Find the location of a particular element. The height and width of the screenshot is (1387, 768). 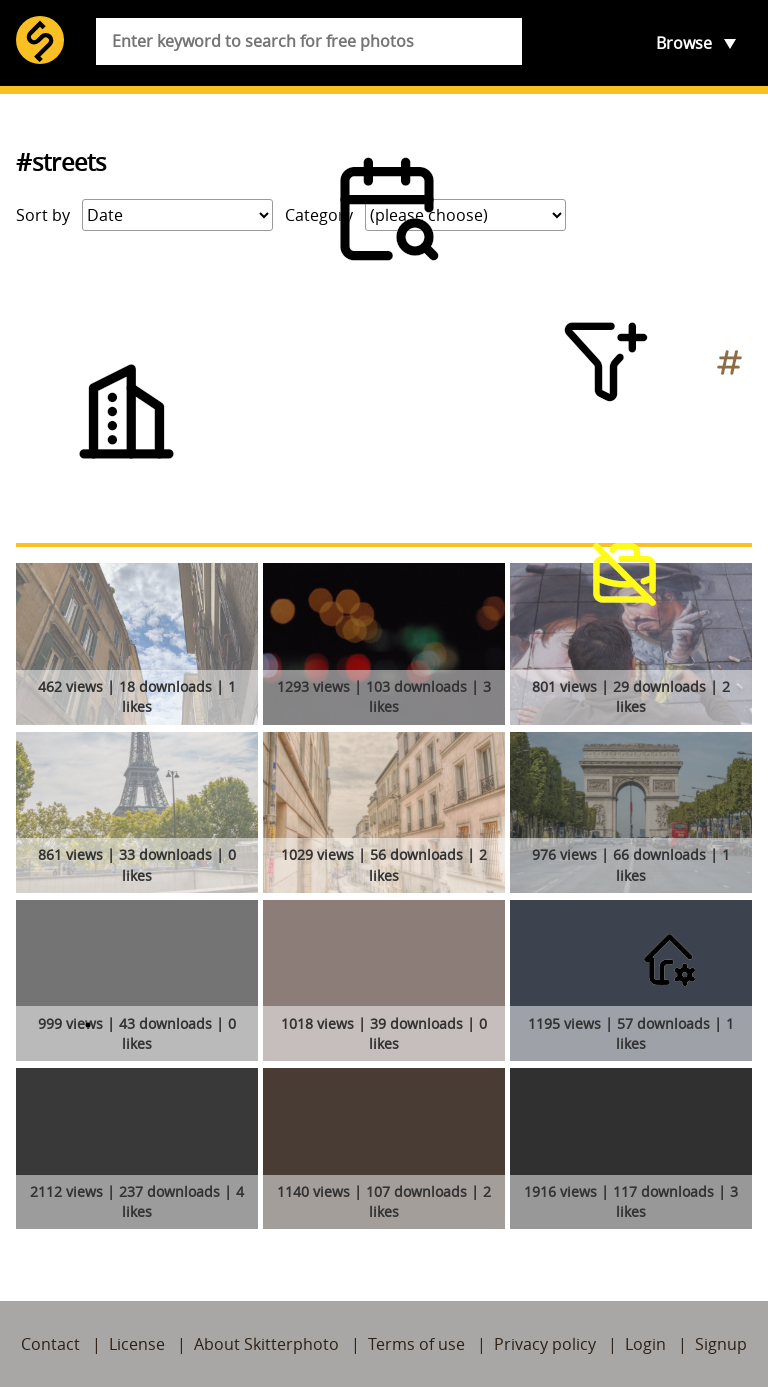

indicates an unread notification or new item is located at coordinates (88, 1025).